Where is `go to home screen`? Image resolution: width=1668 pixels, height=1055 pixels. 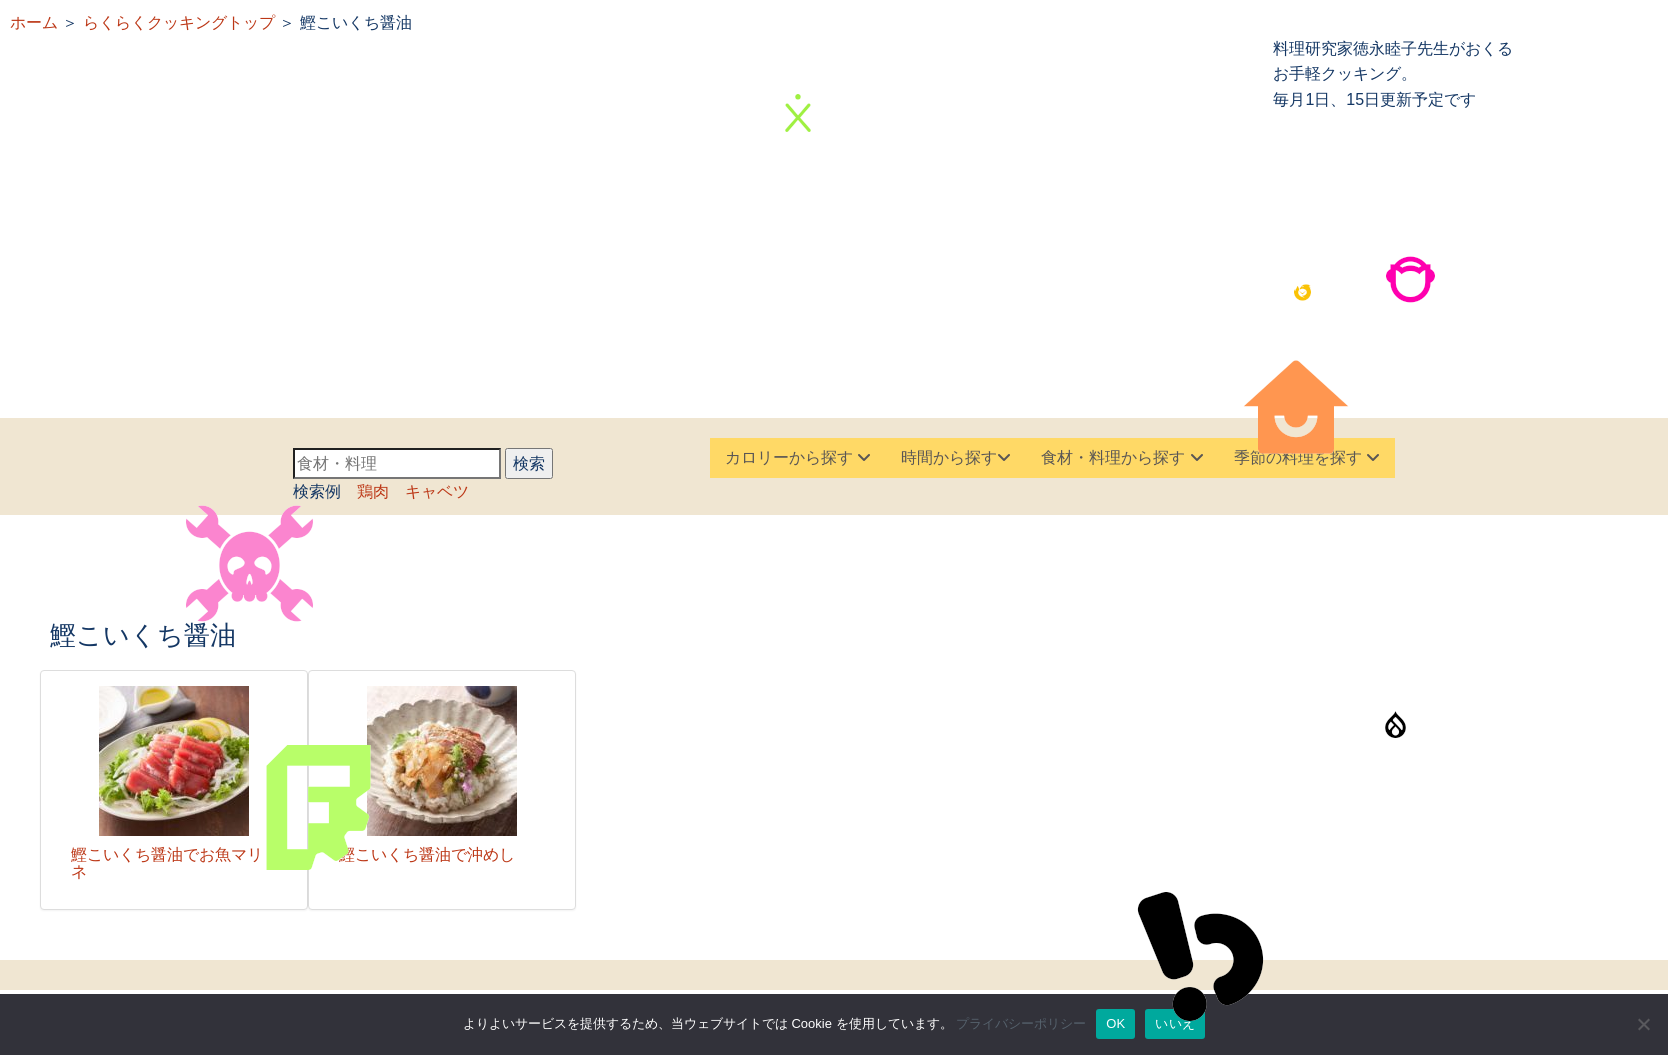
go to home screen is located at coordinates (1296, 411).